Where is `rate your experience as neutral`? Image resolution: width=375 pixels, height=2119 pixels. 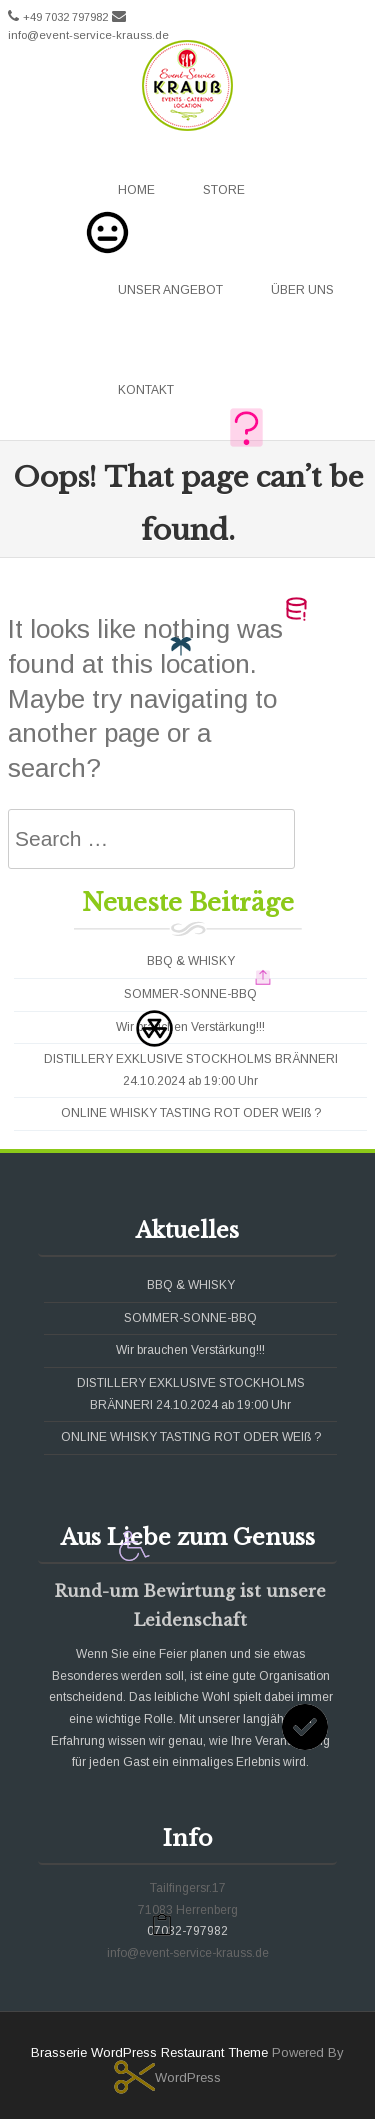 rate your experience as neutral is located at coordinates (107, 232).